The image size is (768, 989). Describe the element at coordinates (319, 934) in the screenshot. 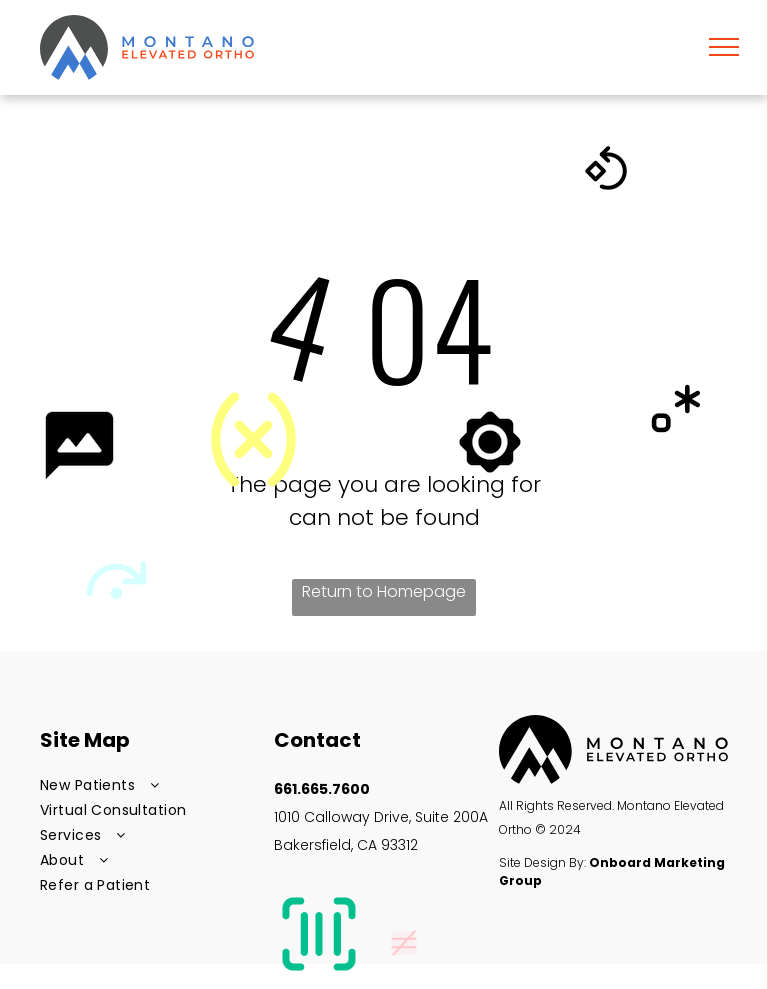

I see `scan a barcode` at that location.